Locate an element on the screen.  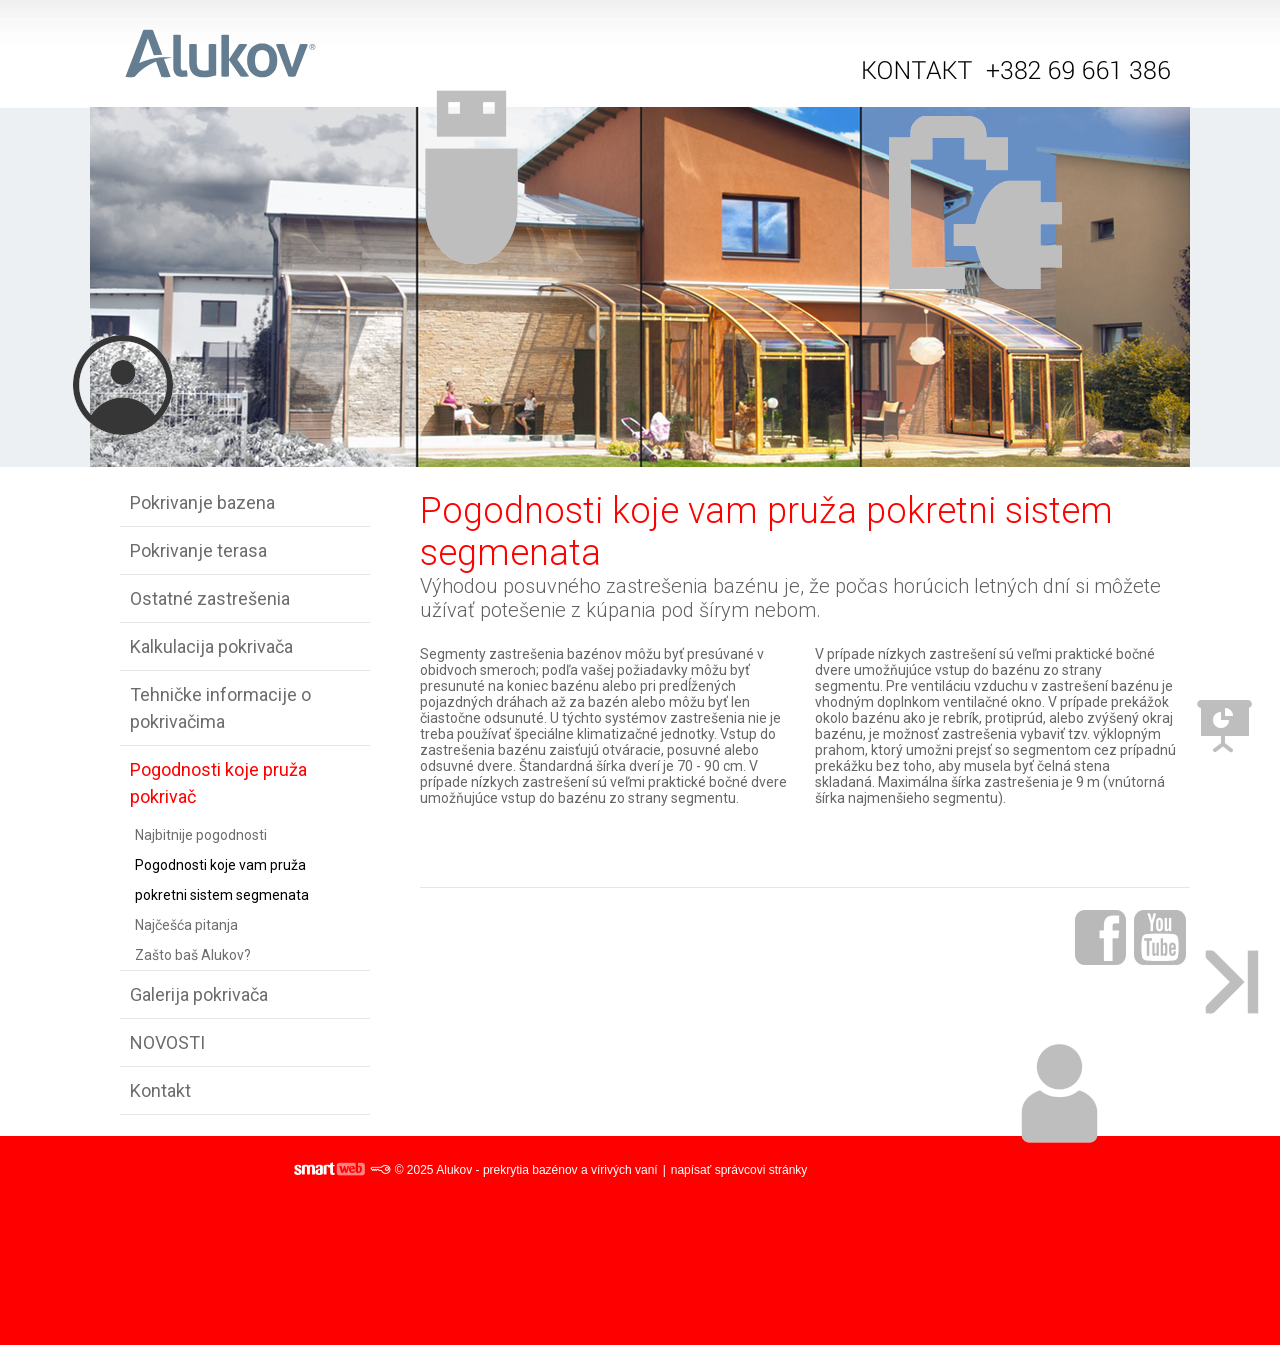
open or view a presentation file is located at coordinates (1225, 724).